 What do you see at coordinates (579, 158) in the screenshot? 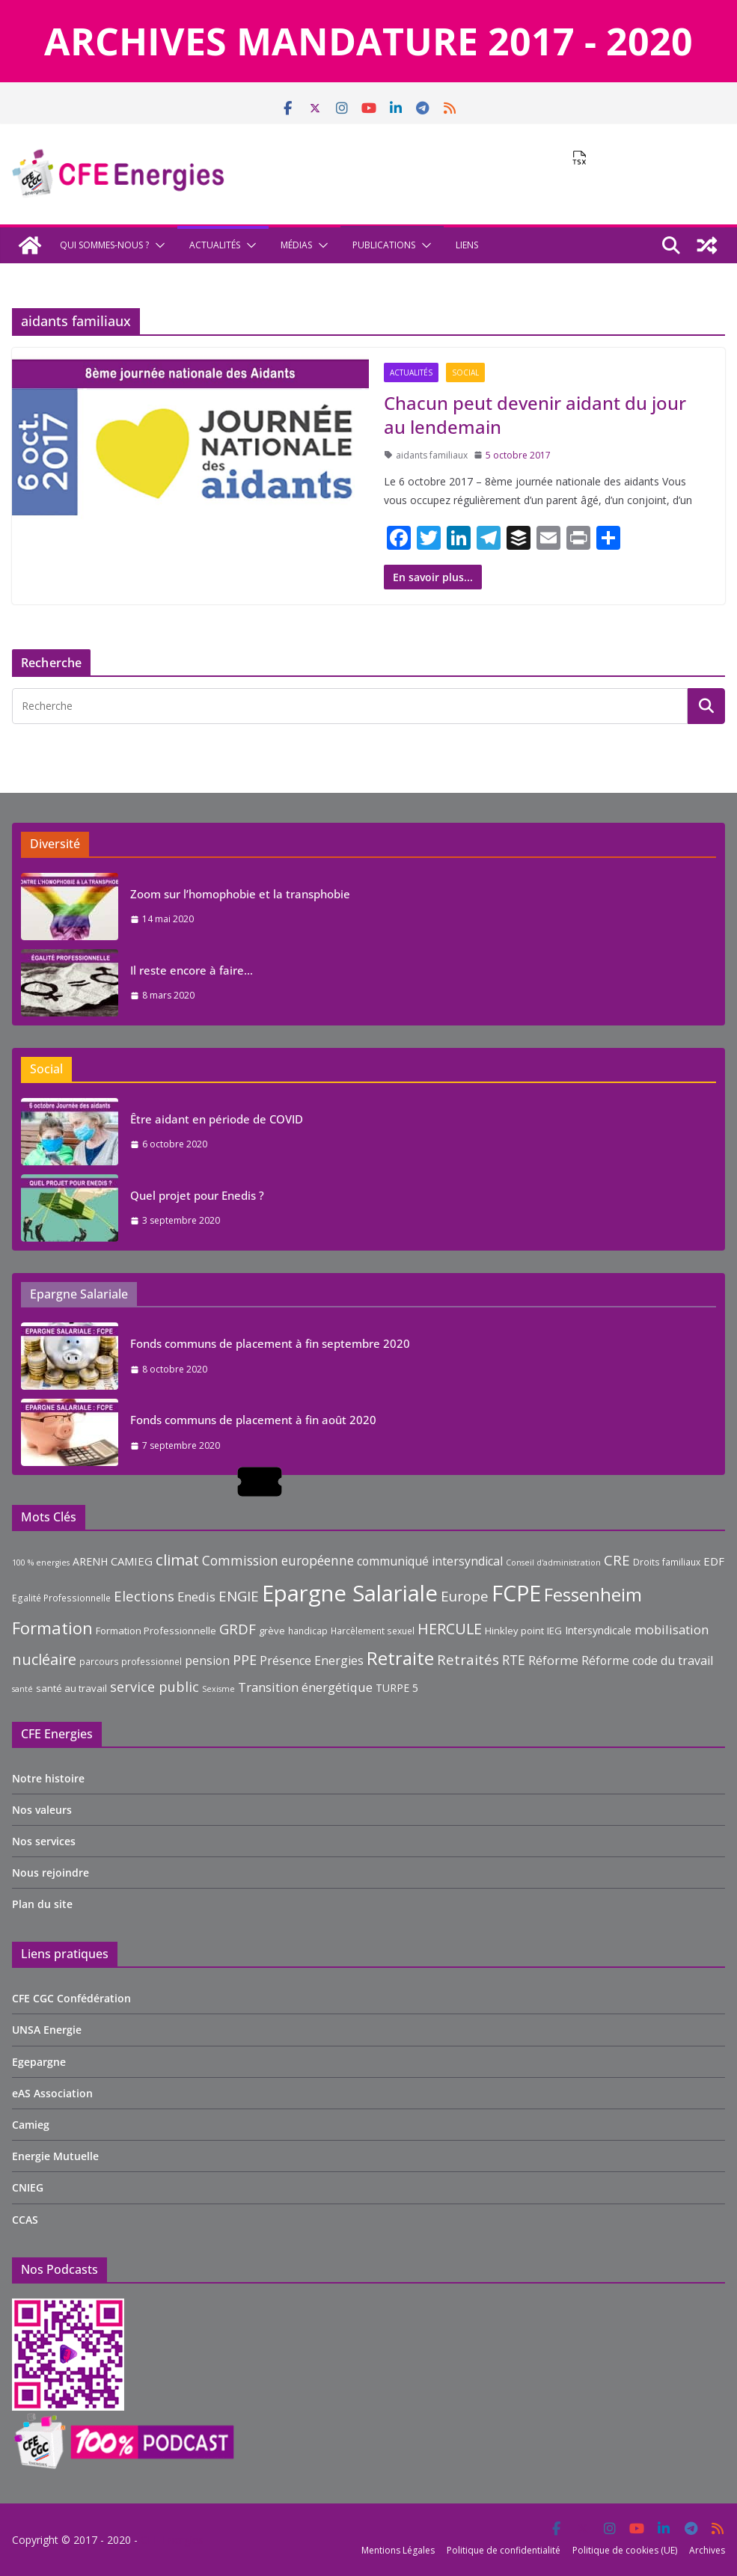
I see `a typescript react (.tsx) file` at bounding box center [579, 158].